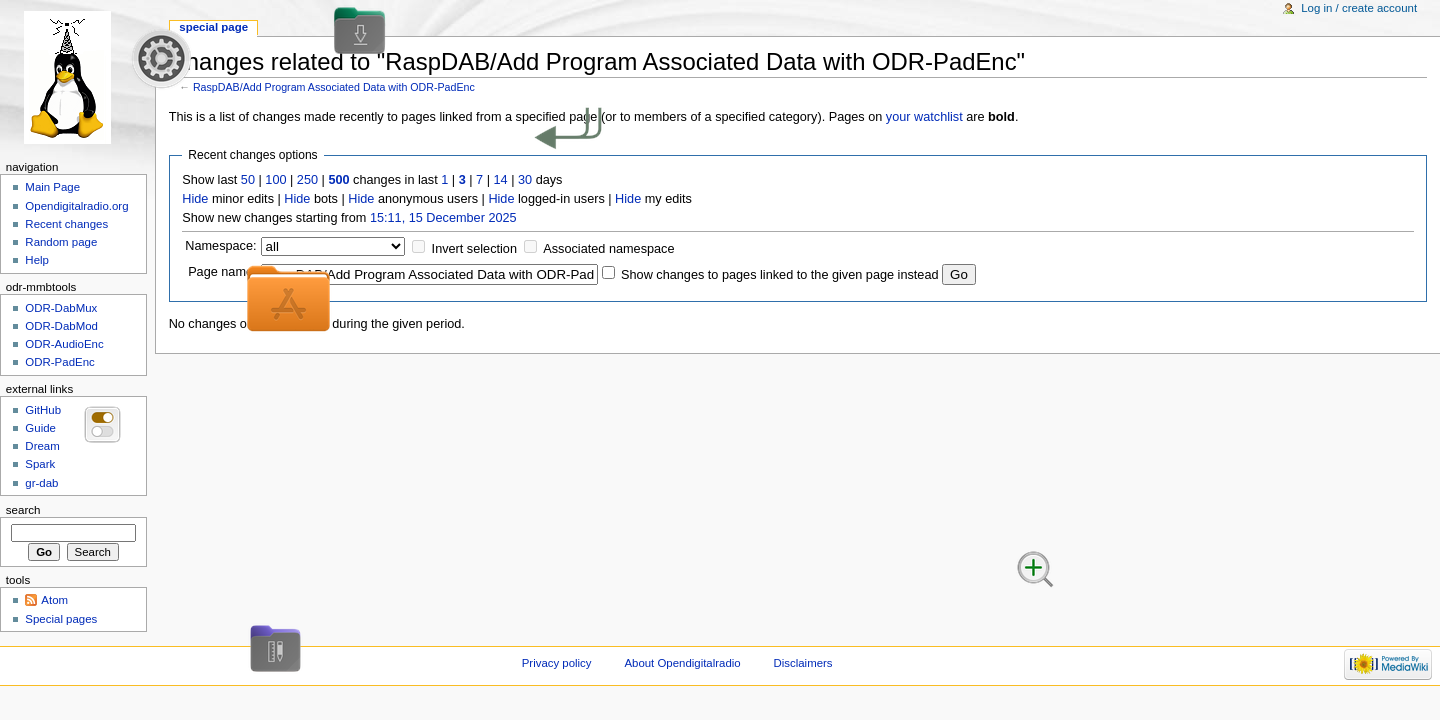 Image resolution: width=1440 pixels, height=720 pixels. Describe the element at coordinates (288, 298) in the screenshot. I see `open templates folder` at that location.